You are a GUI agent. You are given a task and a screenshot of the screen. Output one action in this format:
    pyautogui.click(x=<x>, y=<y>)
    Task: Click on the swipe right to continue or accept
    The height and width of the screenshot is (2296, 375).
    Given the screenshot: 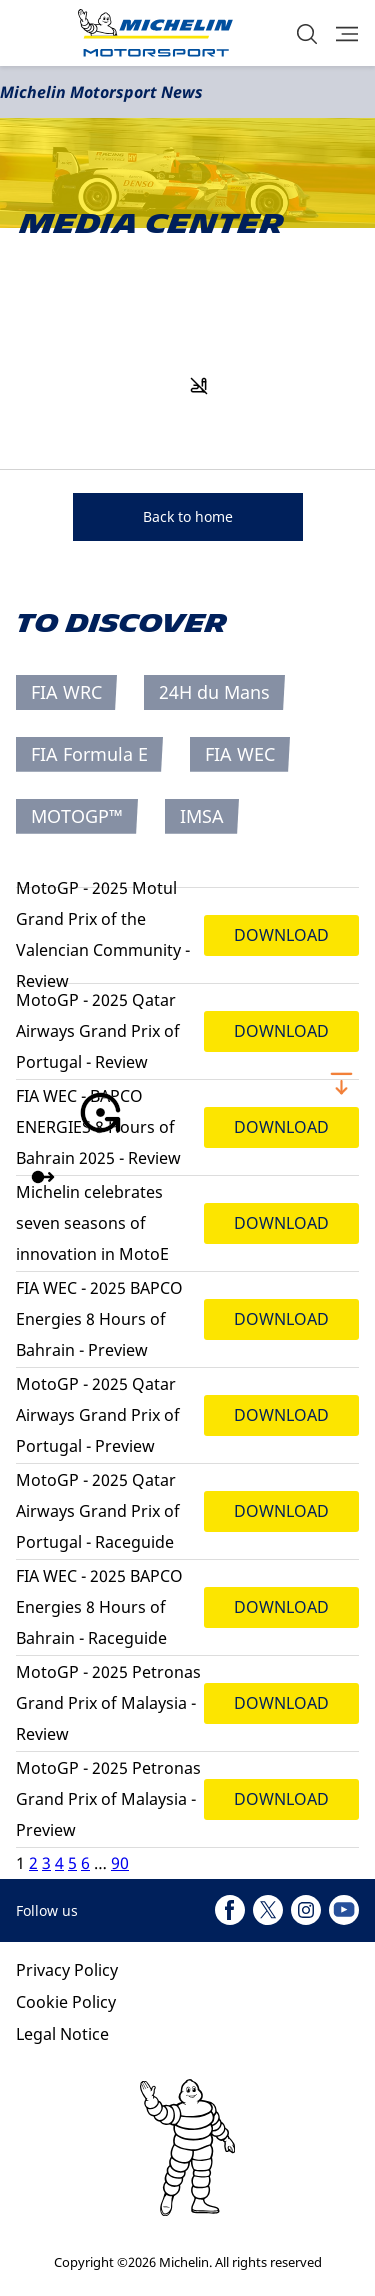 What is the action you would take?
    pyautogui.click(x=43, y=1177)
    